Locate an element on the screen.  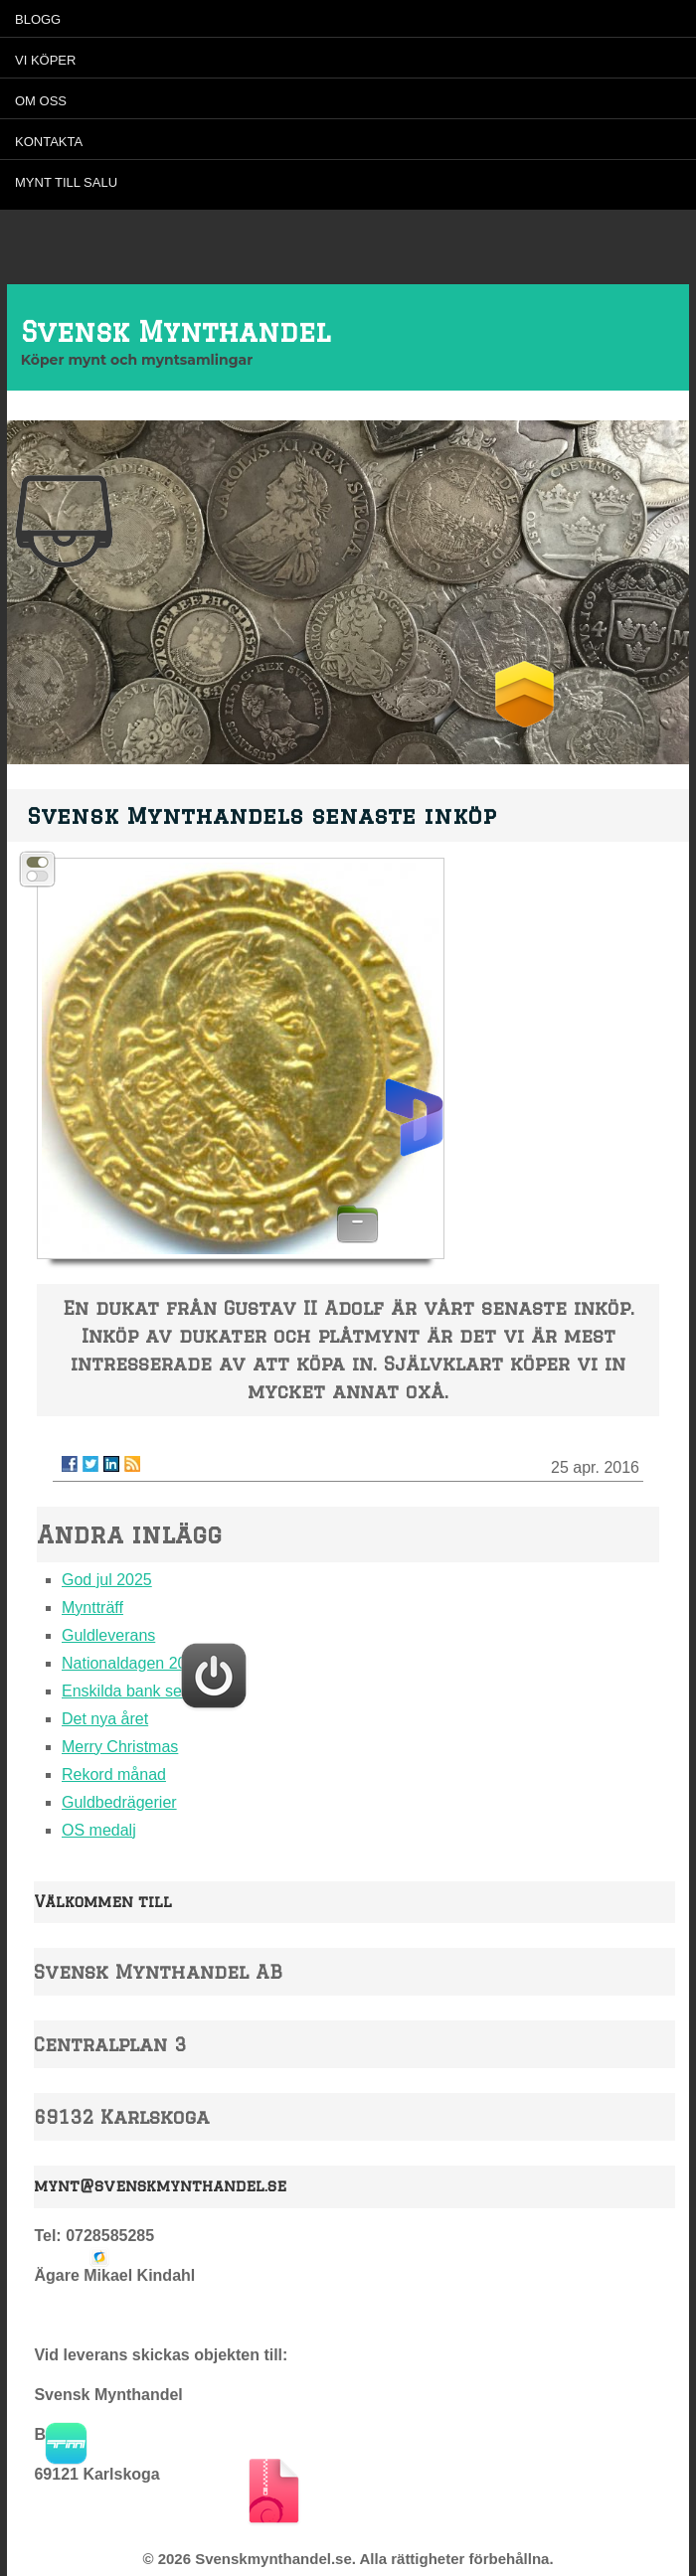
open Microsoft Dynamics app is located at coordinates (415, 1117).